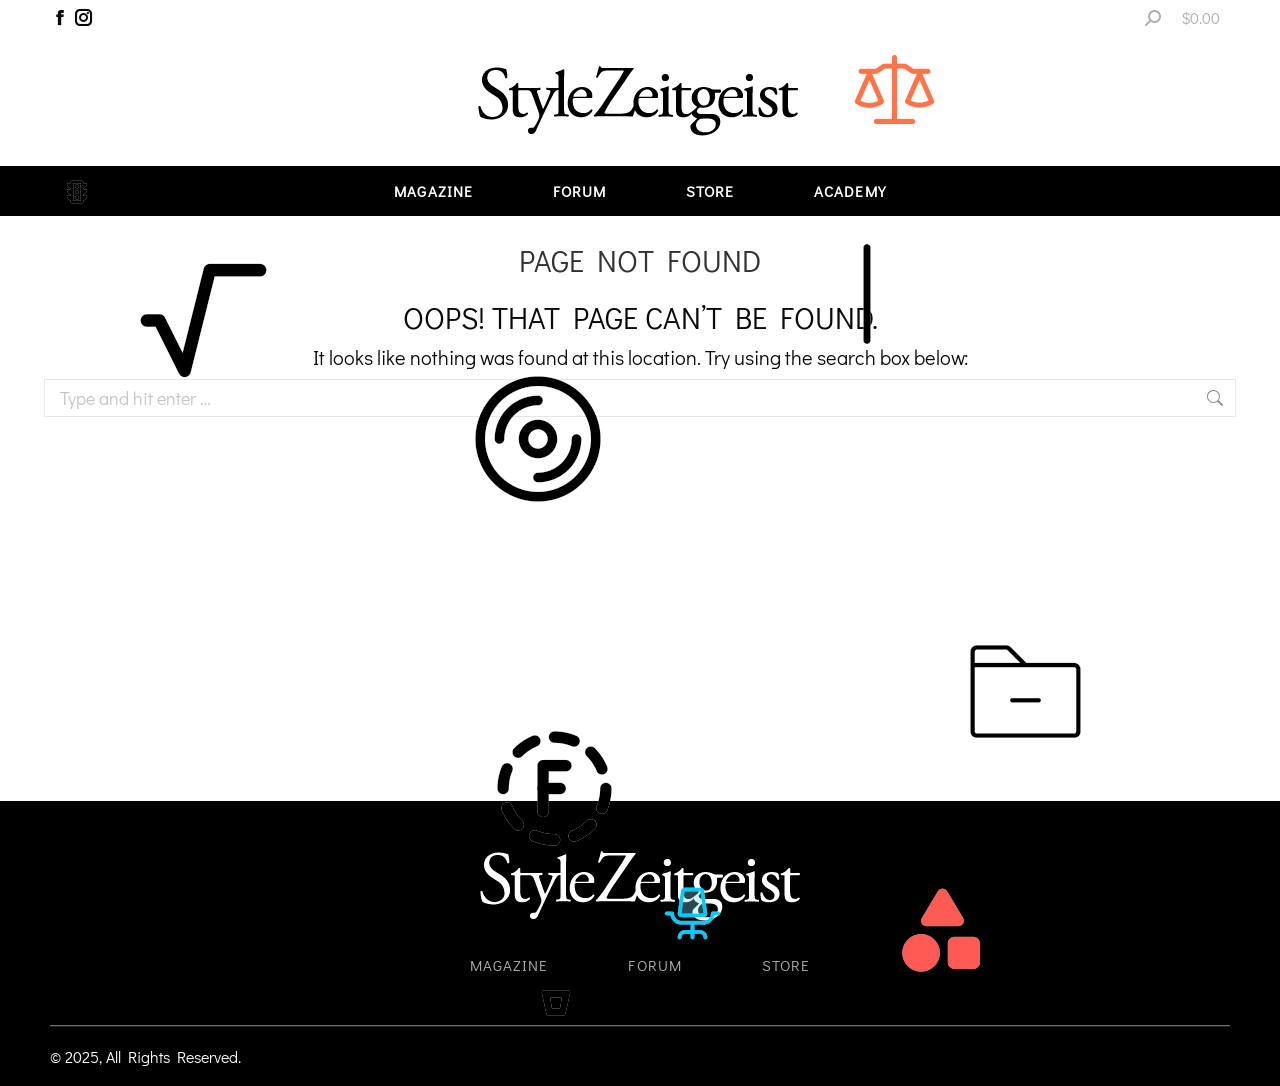  What do you see at coordinates (77, 192) in the screenshot?
I see `view traffic conditions` at bounding box center [77, 192].